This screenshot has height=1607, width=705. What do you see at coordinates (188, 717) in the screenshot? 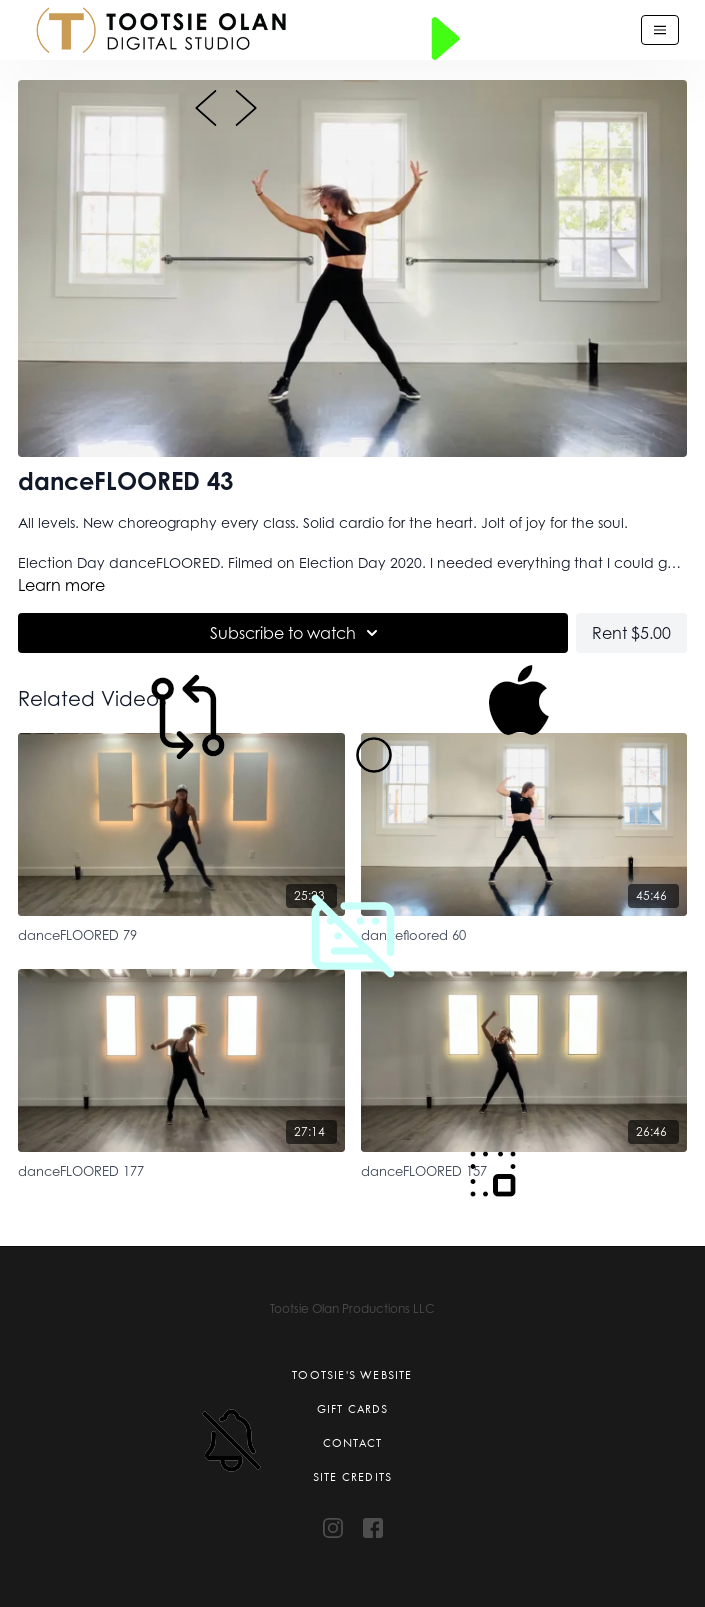
I see `compare branches or code versions` at bounding box center [188, 717].